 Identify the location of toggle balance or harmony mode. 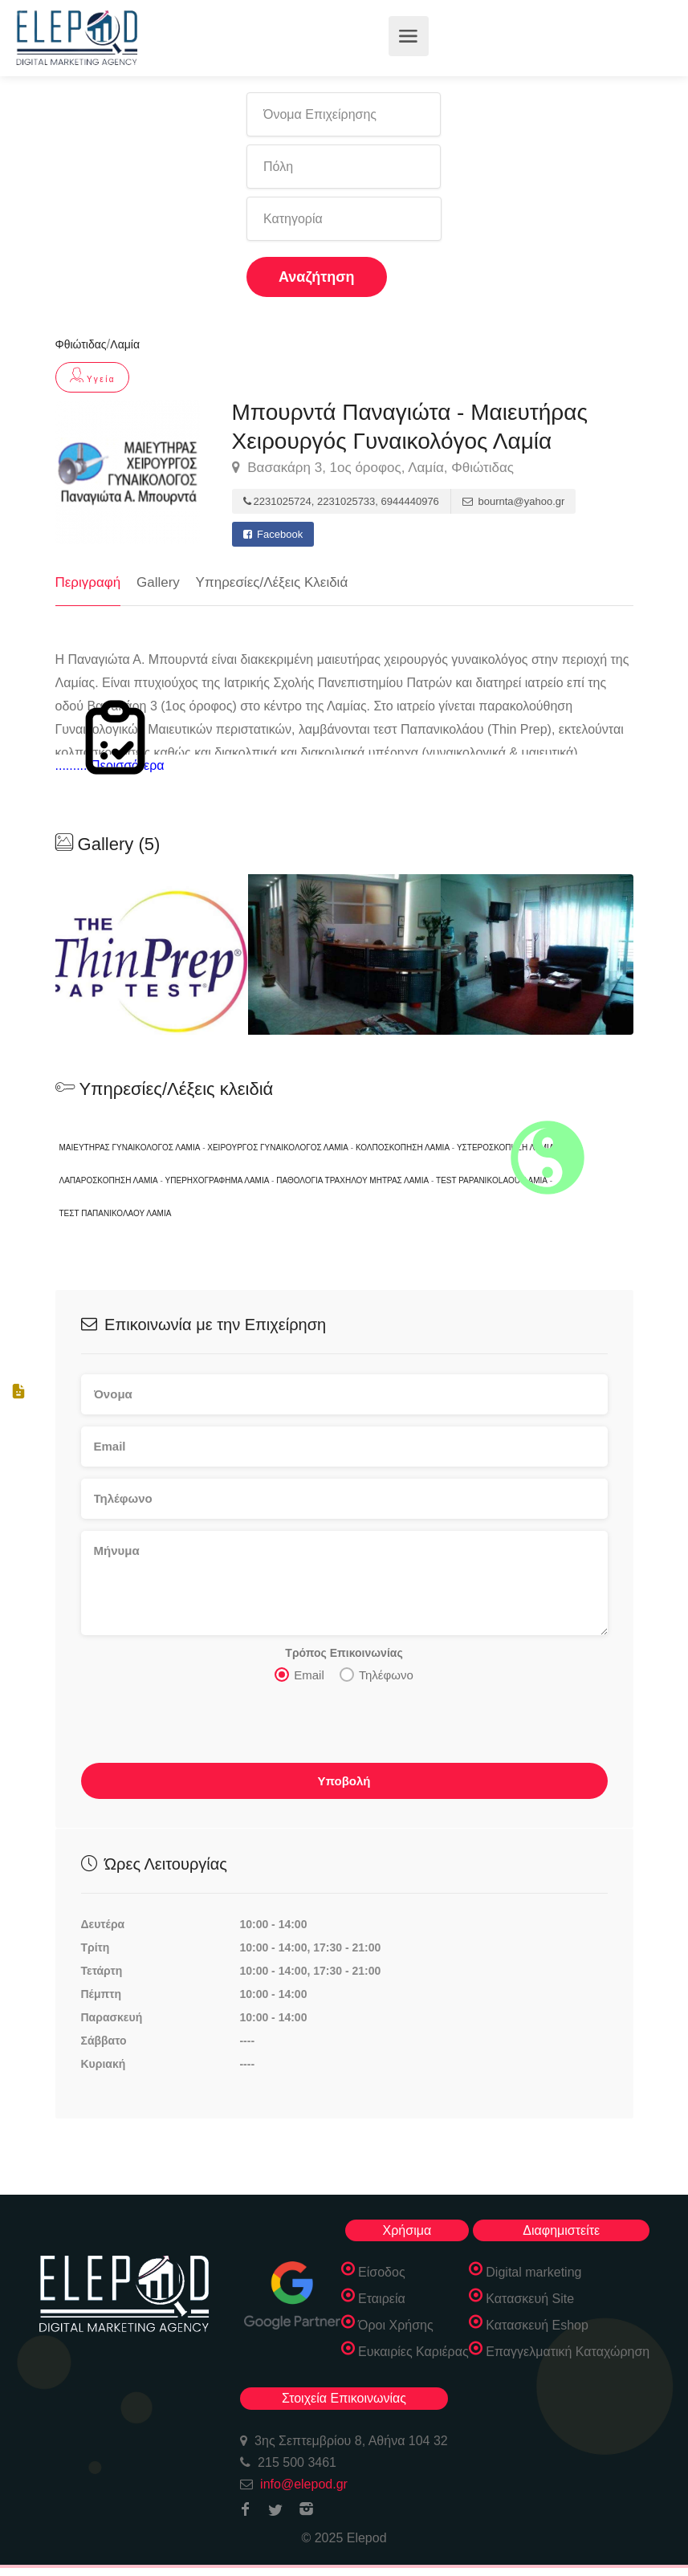
(548, 1158).